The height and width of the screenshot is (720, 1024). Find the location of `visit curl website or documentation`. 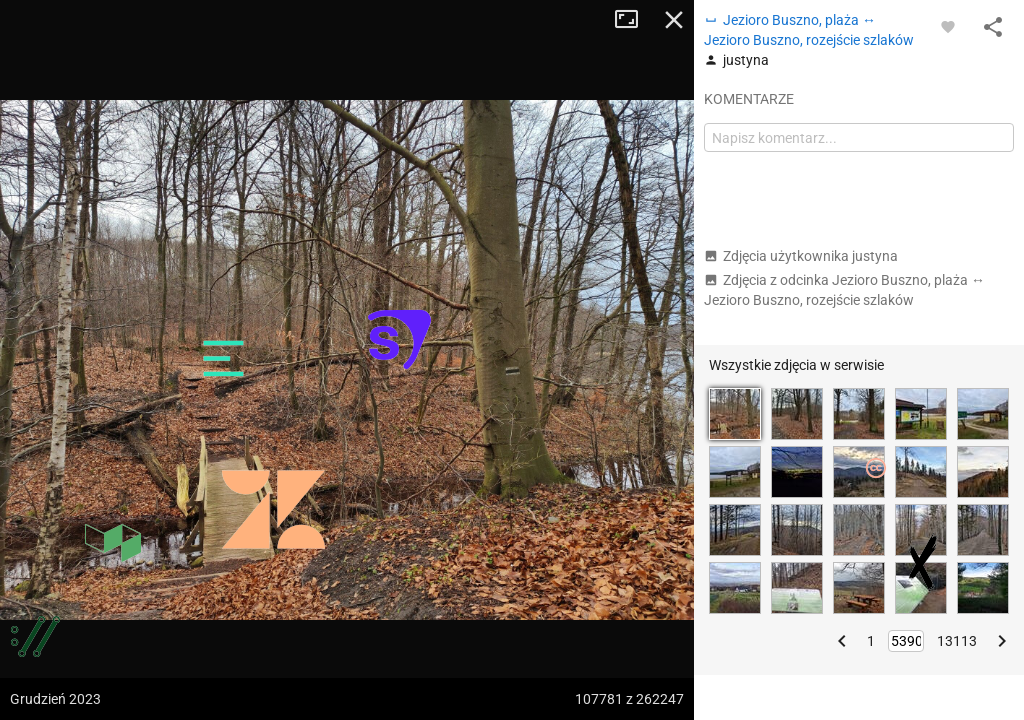

visit curl website or documentation is located at coordinates (35, 636).